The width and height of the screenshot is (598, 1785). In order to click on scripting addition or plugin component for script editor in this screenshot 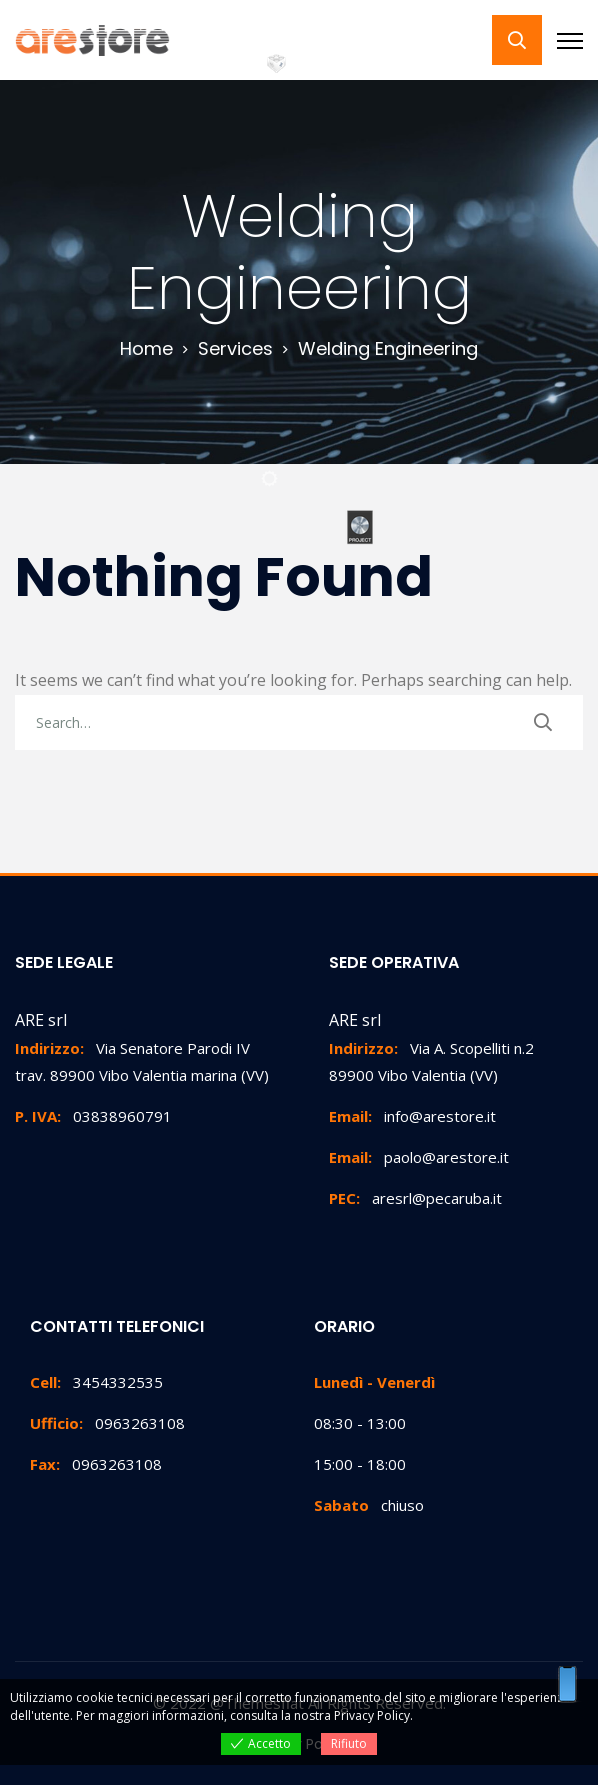, I will do `click(276, 63)`.